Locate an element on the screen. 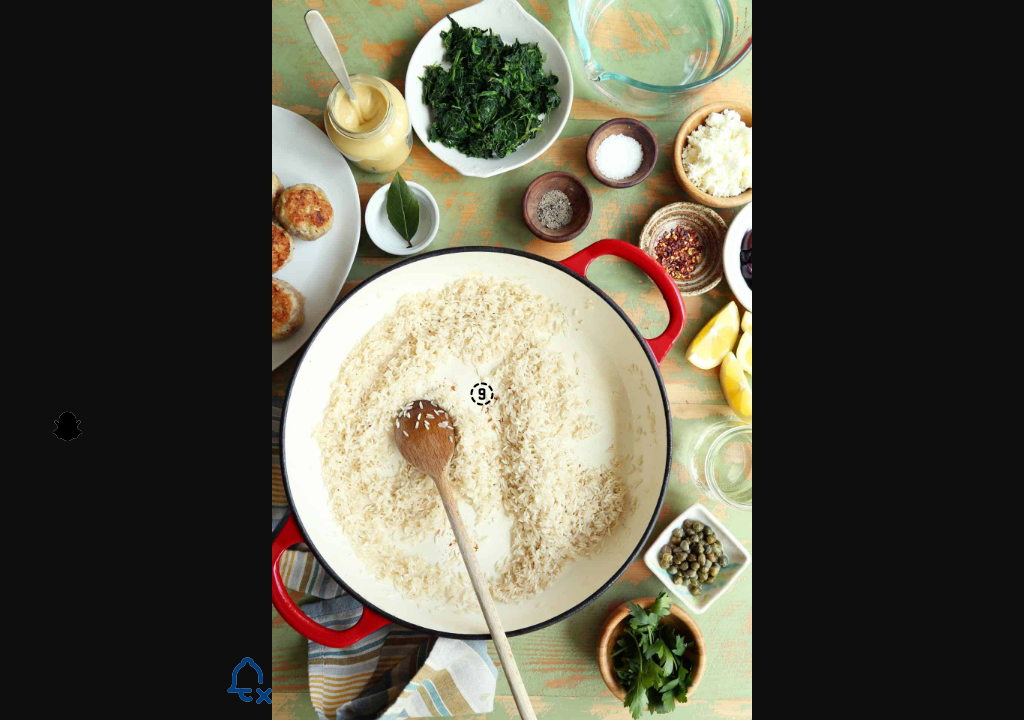 This screenshot has width=1024, height=720. mute or disable notifications is located at coordinates (247, 679).